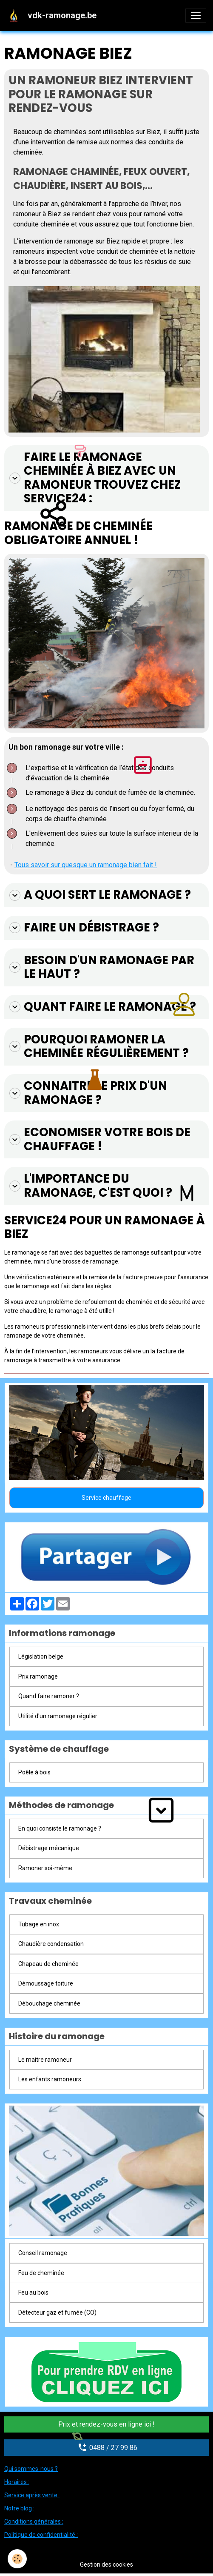  Describe the element at coordinates (80, 451) in the screenshot. I see `access painting or drawing tools` at that location.